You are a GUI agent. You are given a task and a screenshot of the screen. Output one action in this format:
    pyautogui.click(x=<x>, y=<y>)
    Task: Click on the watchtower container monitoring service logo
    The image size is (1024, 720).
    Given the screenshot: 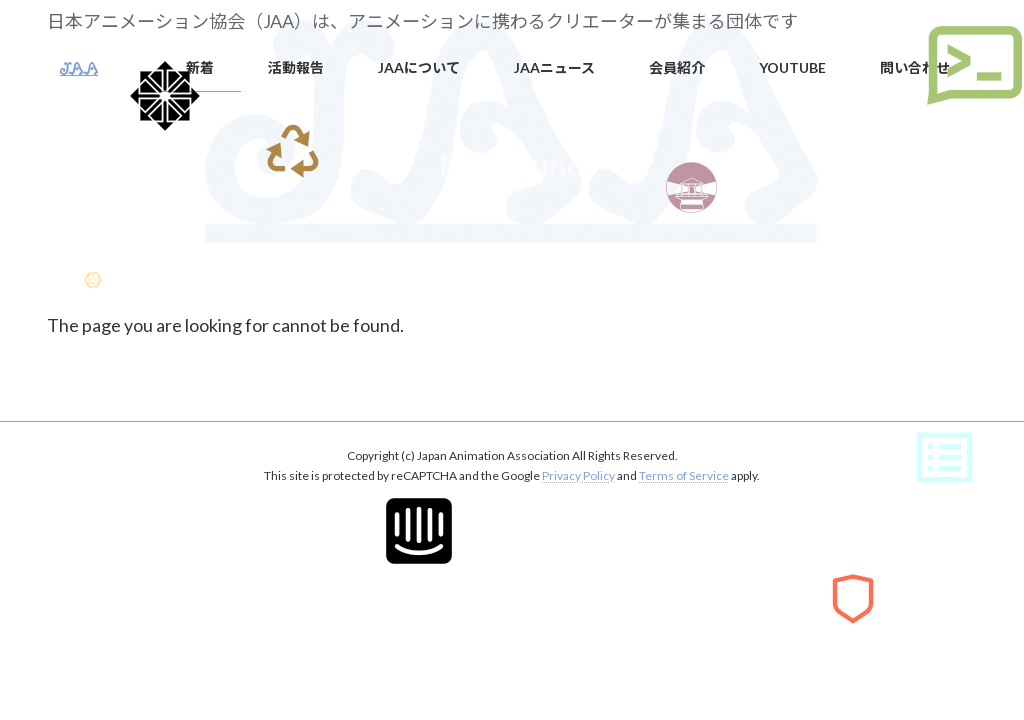 What is the action you would take?
    pyautogui.click(x=691, y=187)
    